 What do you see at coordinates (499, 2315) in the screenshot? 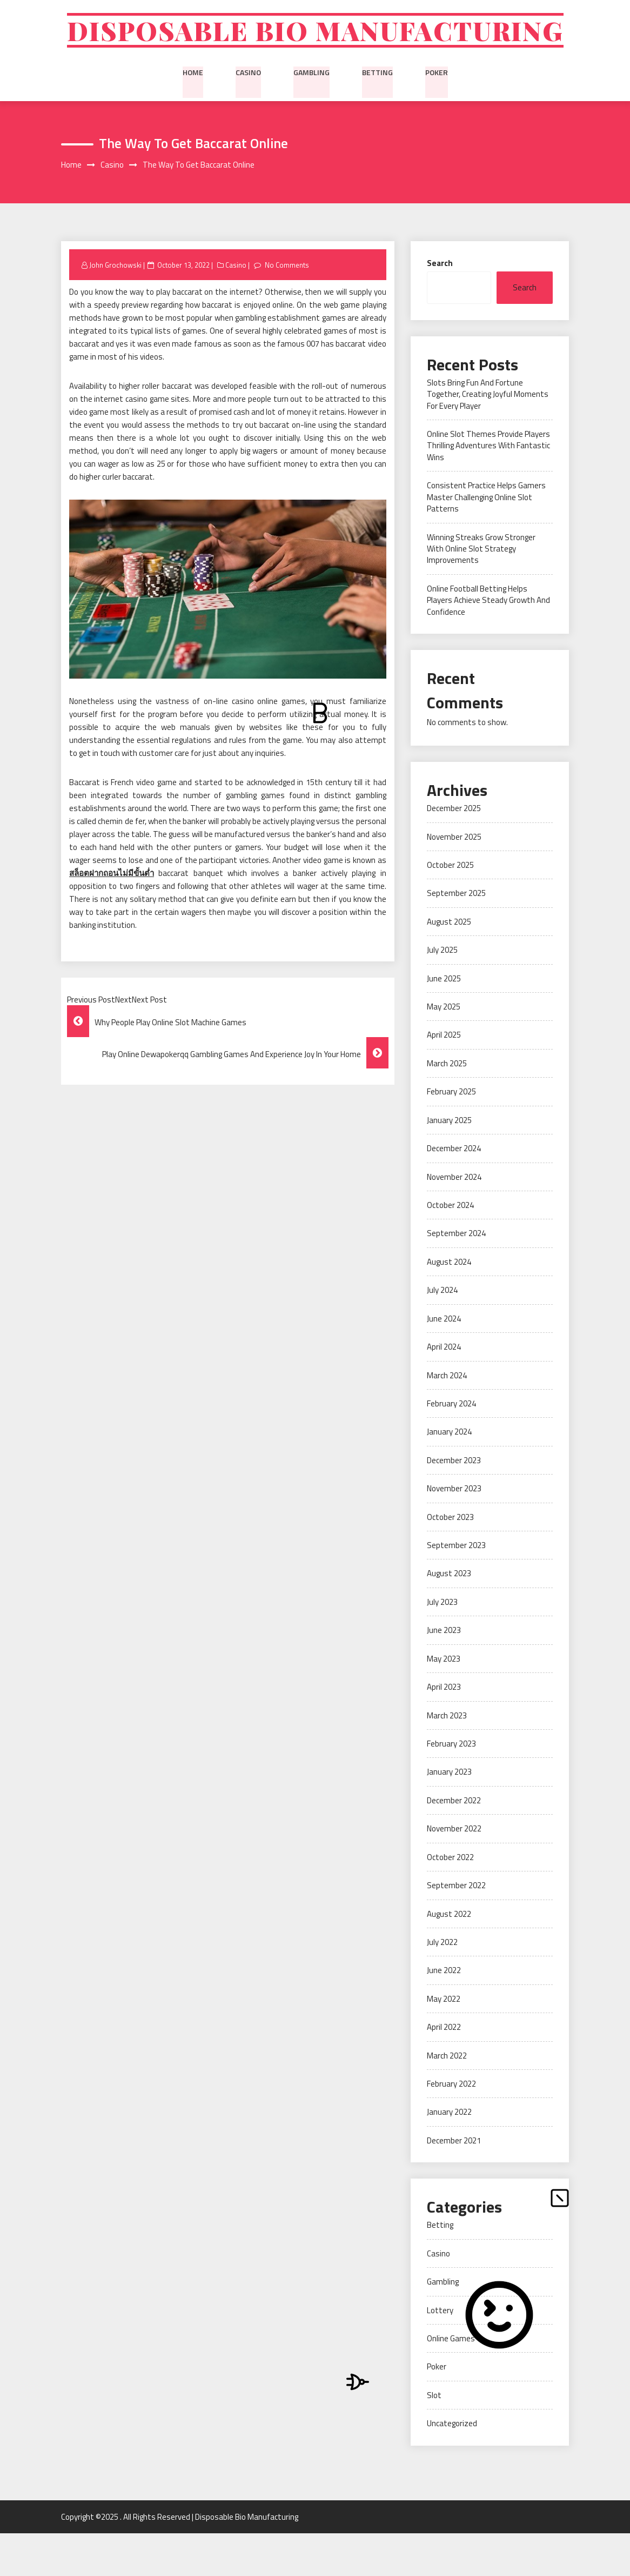
I see `add a playful or winking emoji to your message` at bounding box center [499, 2315].